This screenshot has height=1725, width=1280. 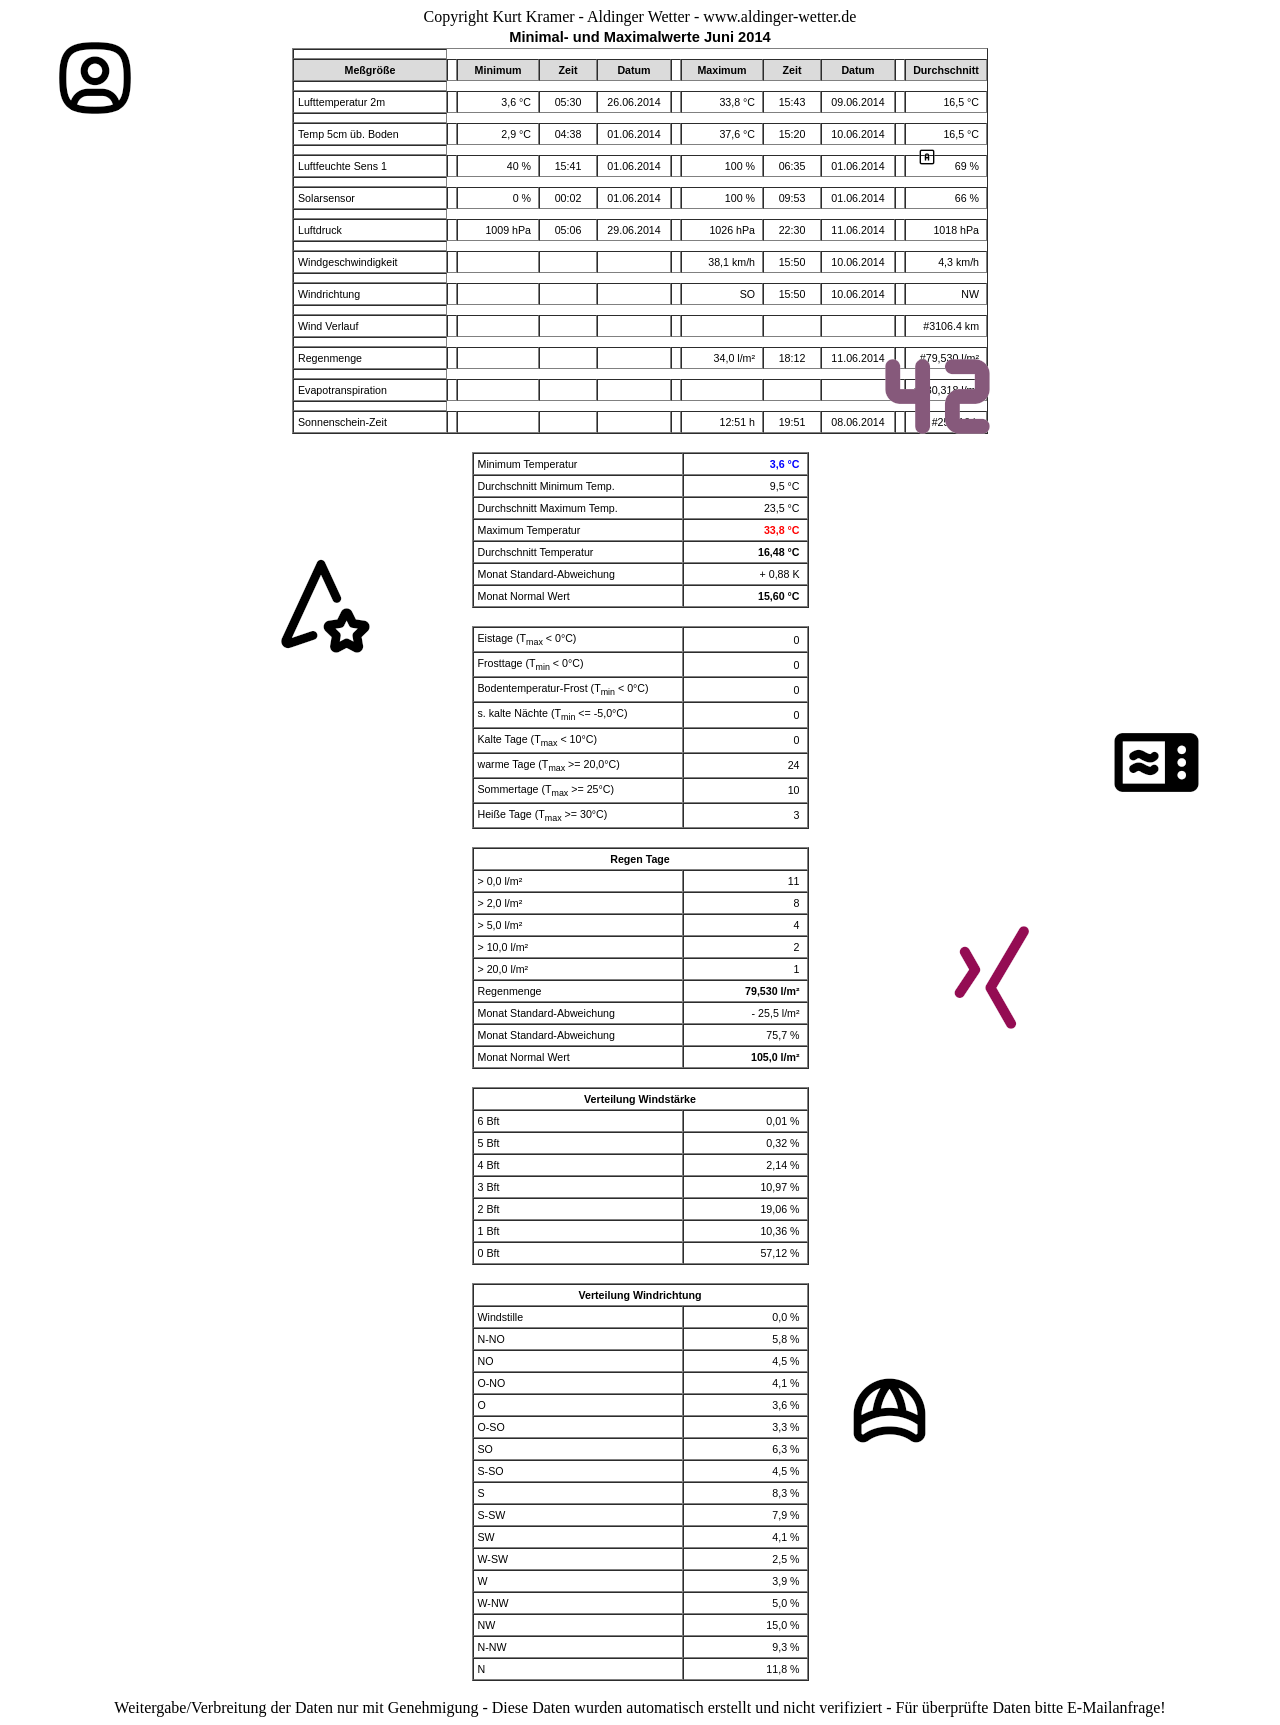 What do you see at coordinates (889, 1414) in the screenshot?
I see `browse hats or headwear category` at bounding box center [889, 1414].